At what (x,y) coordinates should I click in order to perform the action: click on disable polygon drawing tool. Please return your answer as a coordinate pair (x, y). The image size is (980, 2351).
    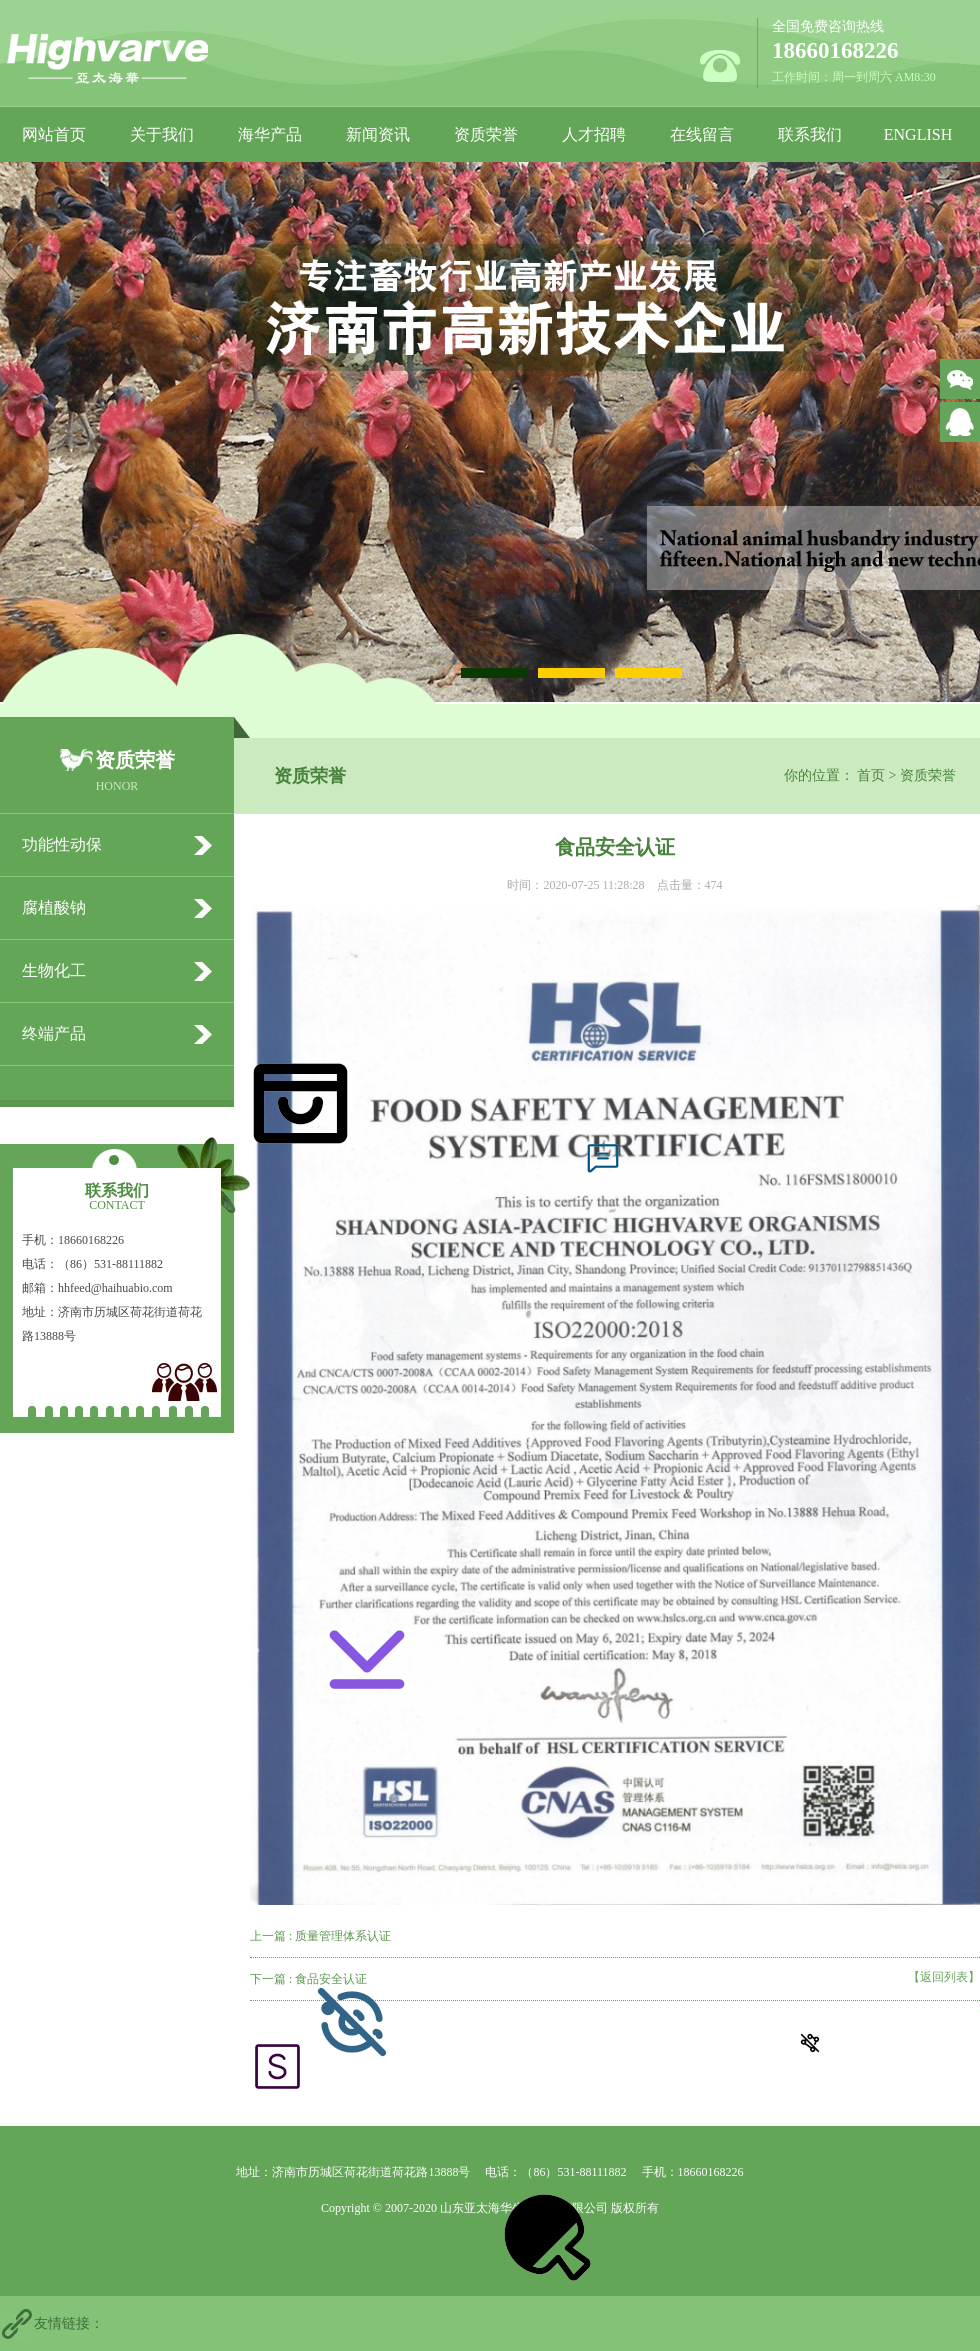
    Looking at the image, I should click on (810, 2043).